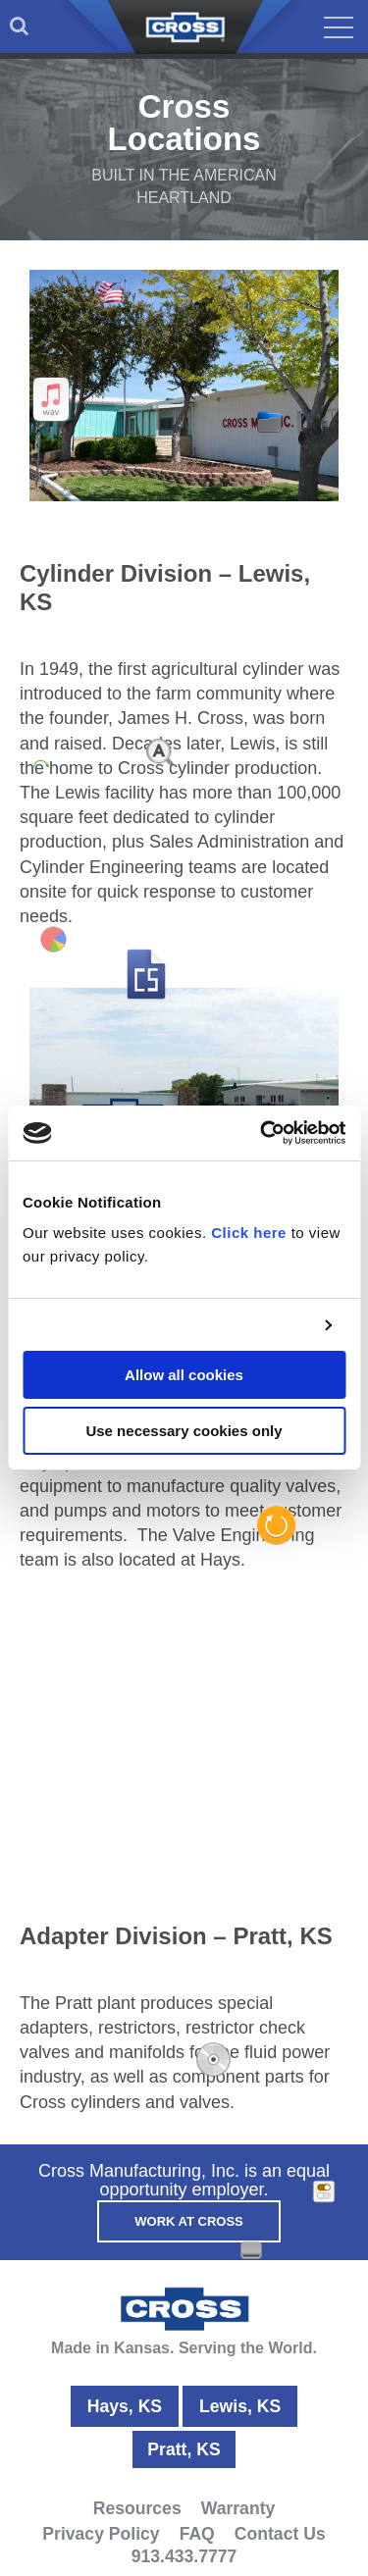  Describe the element at coordinates (277, 1525) in the screenshot. I see `restart the system` at that location.